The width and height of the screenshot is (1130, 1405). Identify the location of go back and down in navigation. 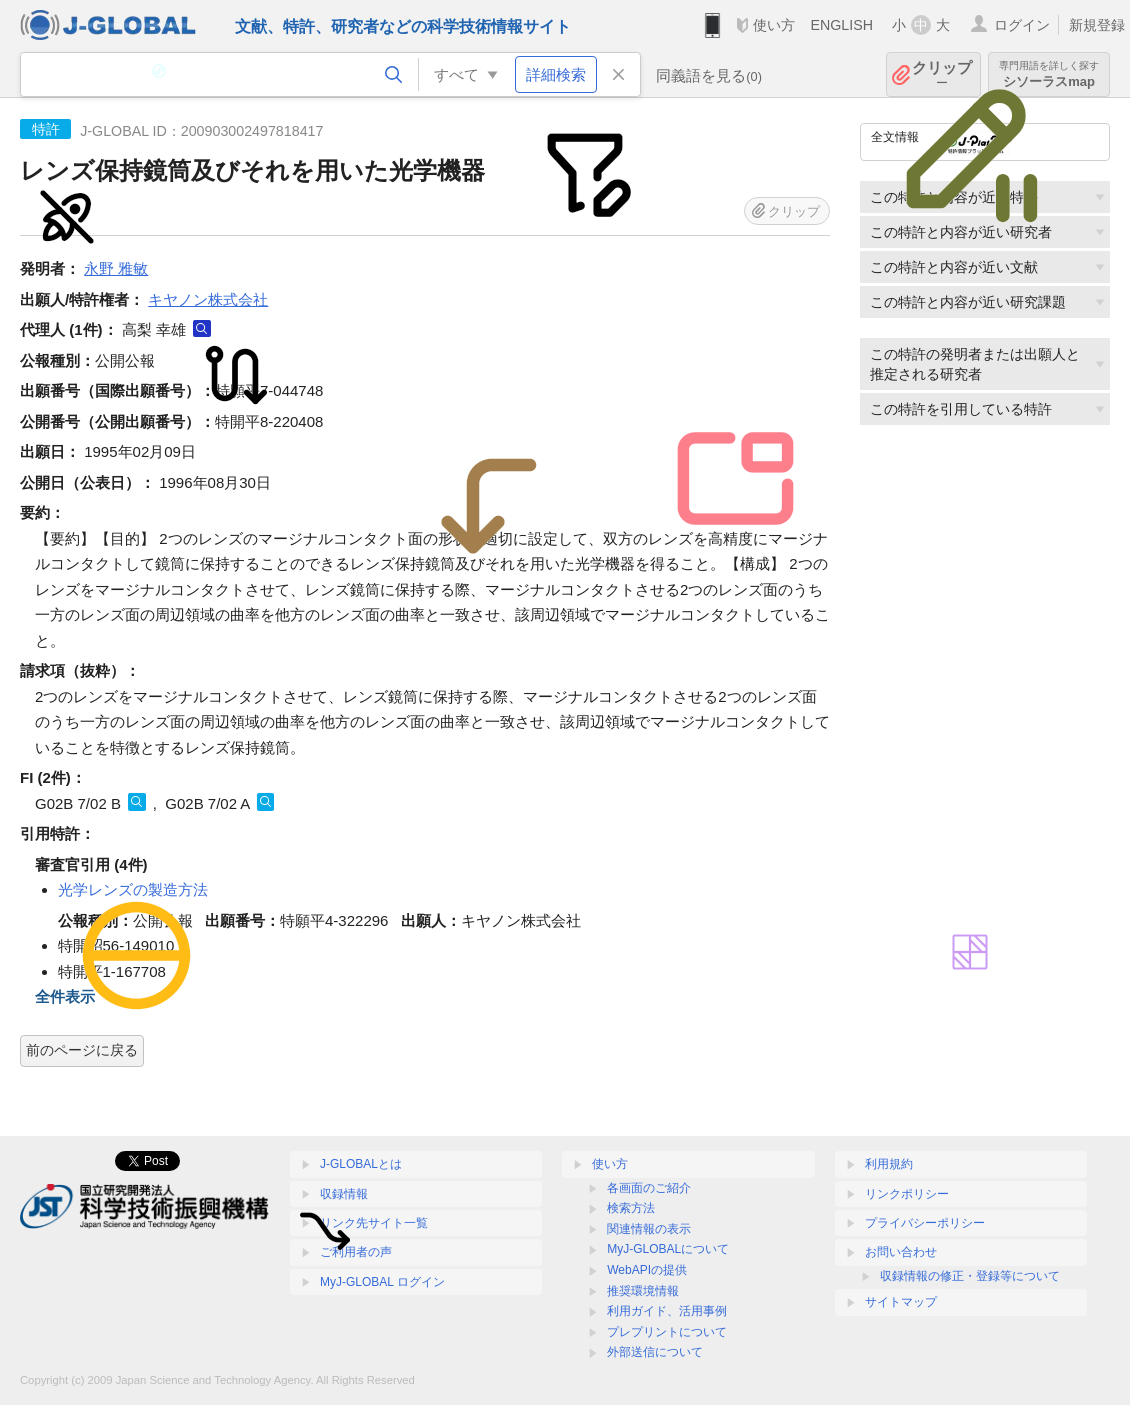
(492, 503).